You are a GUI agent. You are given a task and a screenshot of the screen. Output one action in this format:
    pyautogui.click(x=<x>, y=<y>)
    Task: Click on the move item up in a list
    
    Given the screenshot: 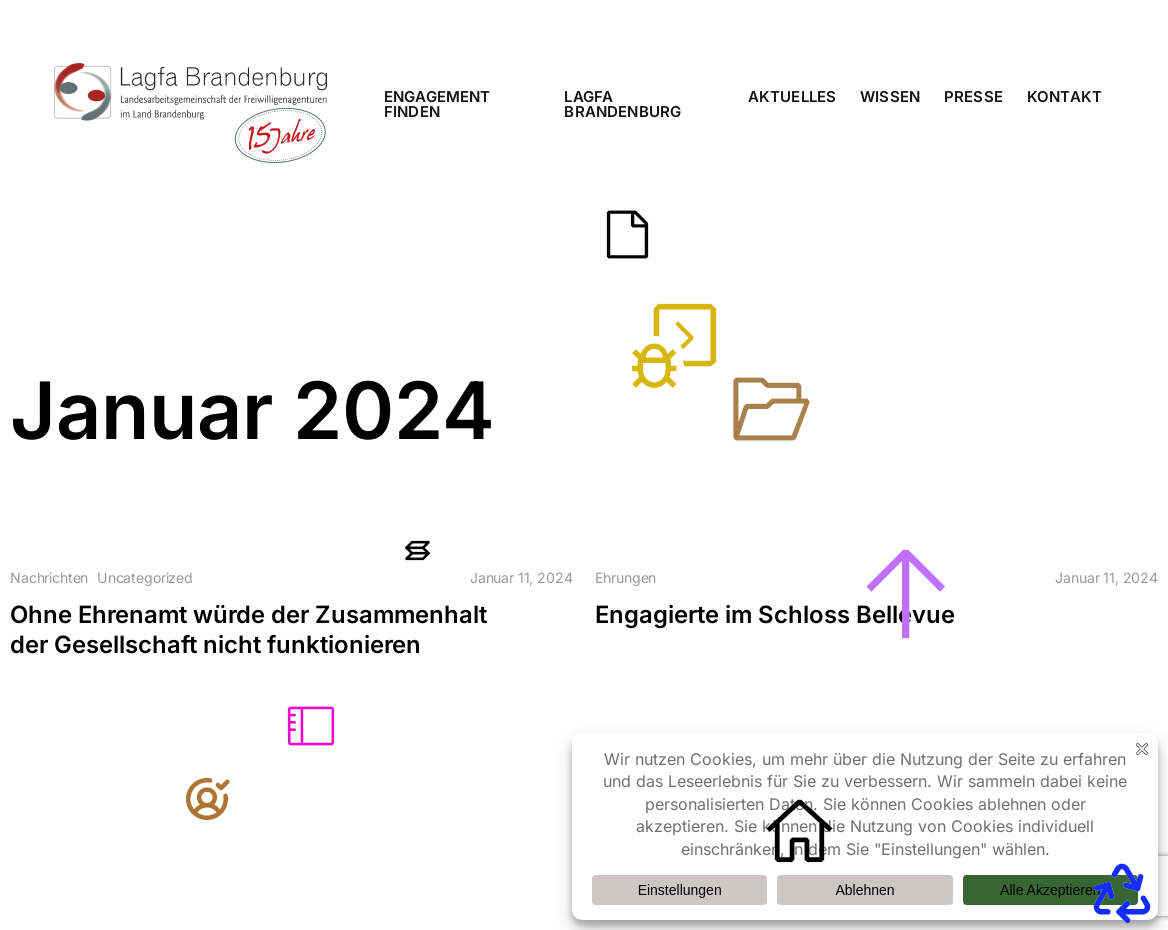 What is the action you would take?
    pyautogui.click(x=902, y=594)
    